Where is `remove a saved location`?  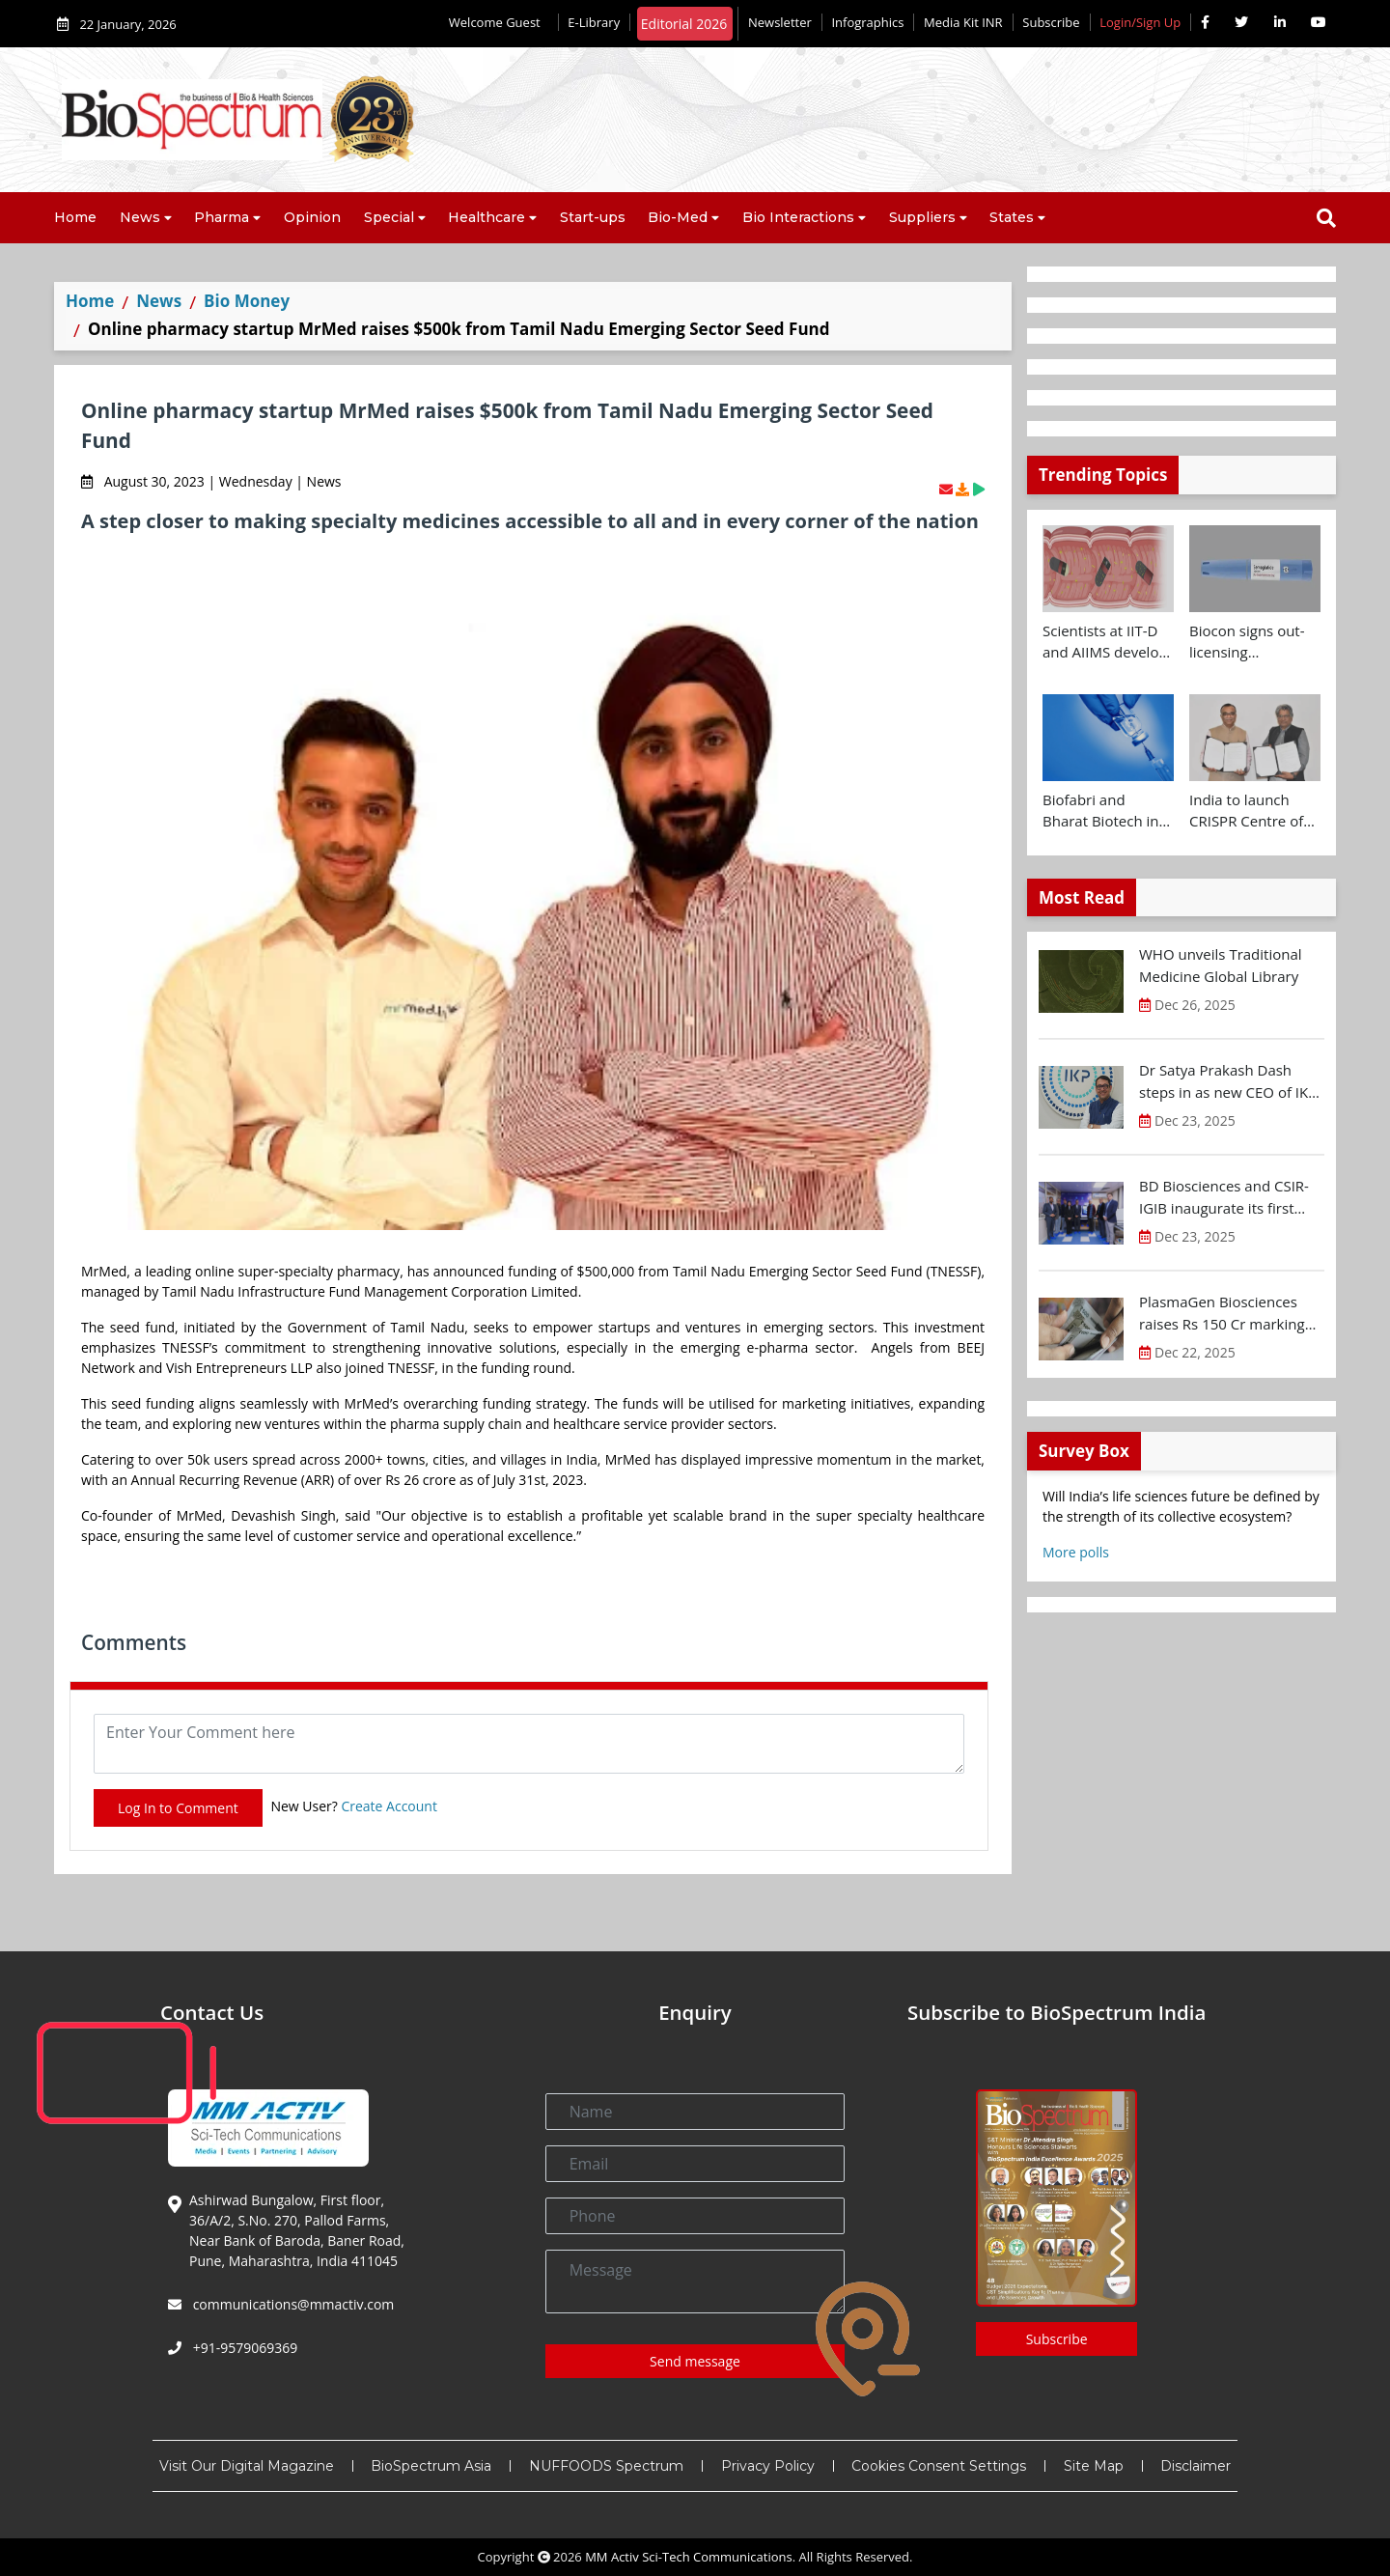 remove a saved location is located at coordinates (862, 2338).